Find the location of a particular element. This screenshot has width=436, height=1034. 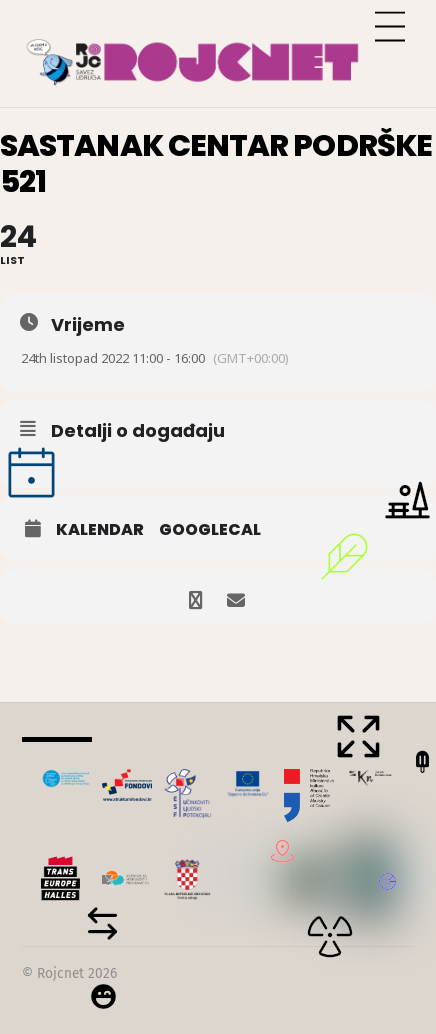

view nearby parks or green spaces is located at coordinates (407, 502).